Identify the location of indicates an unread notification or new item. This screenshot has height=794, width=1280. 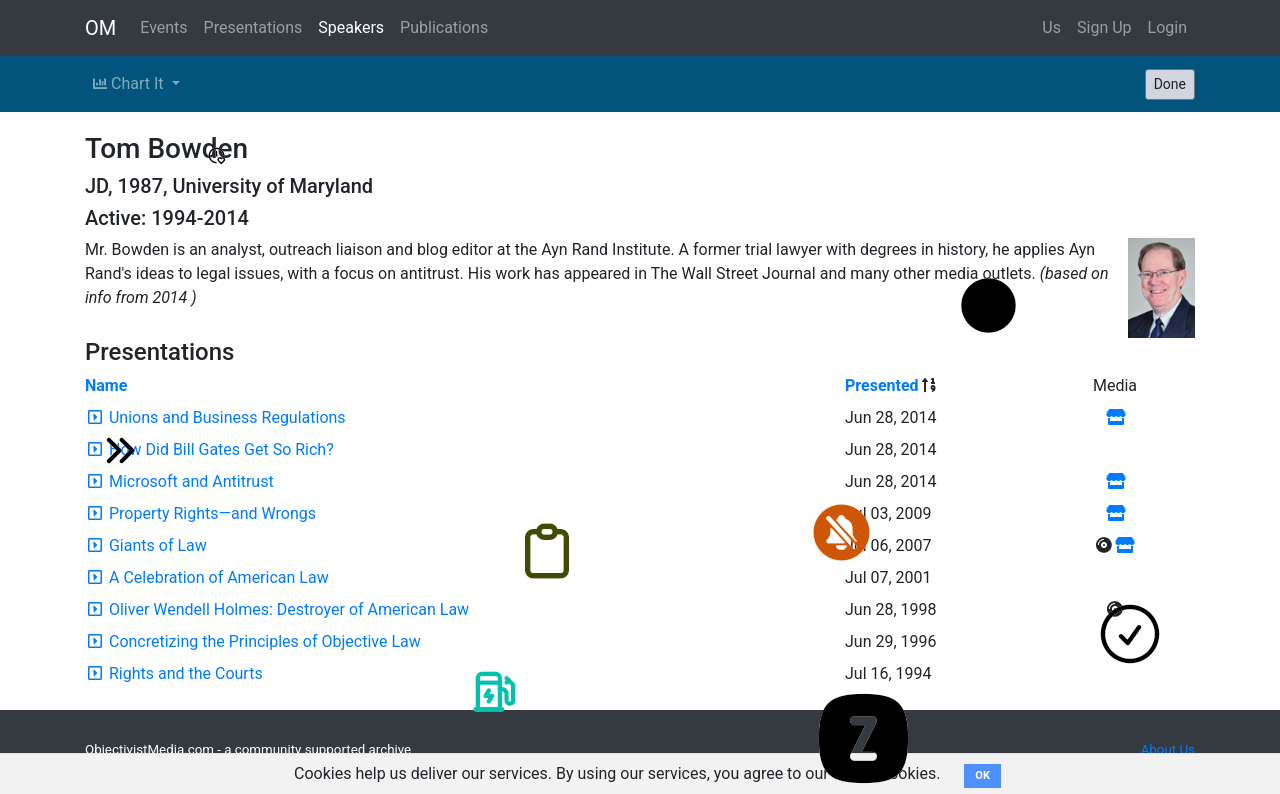
(988, 305).